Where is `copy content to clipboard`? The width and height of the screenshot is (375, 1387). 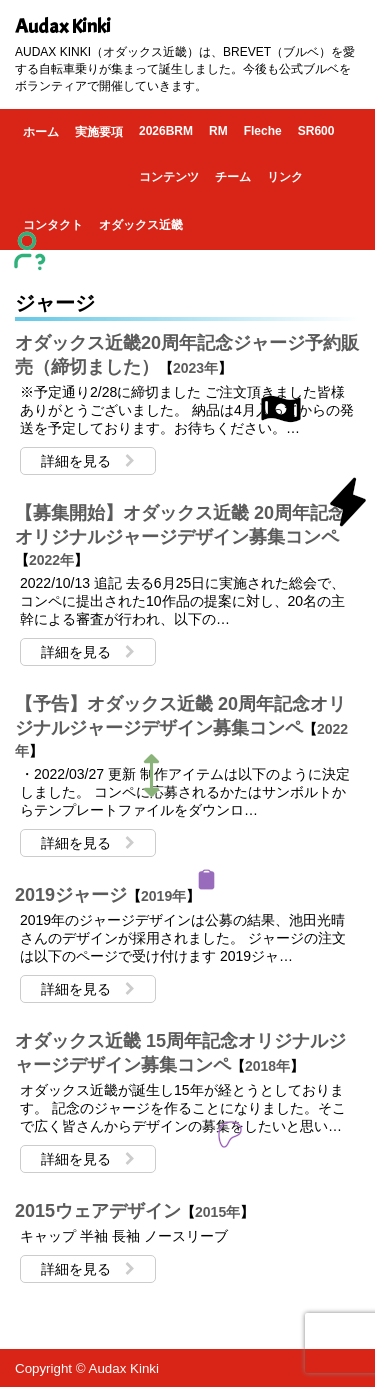
copy content to clipboard is located at coordinates (206, 879).